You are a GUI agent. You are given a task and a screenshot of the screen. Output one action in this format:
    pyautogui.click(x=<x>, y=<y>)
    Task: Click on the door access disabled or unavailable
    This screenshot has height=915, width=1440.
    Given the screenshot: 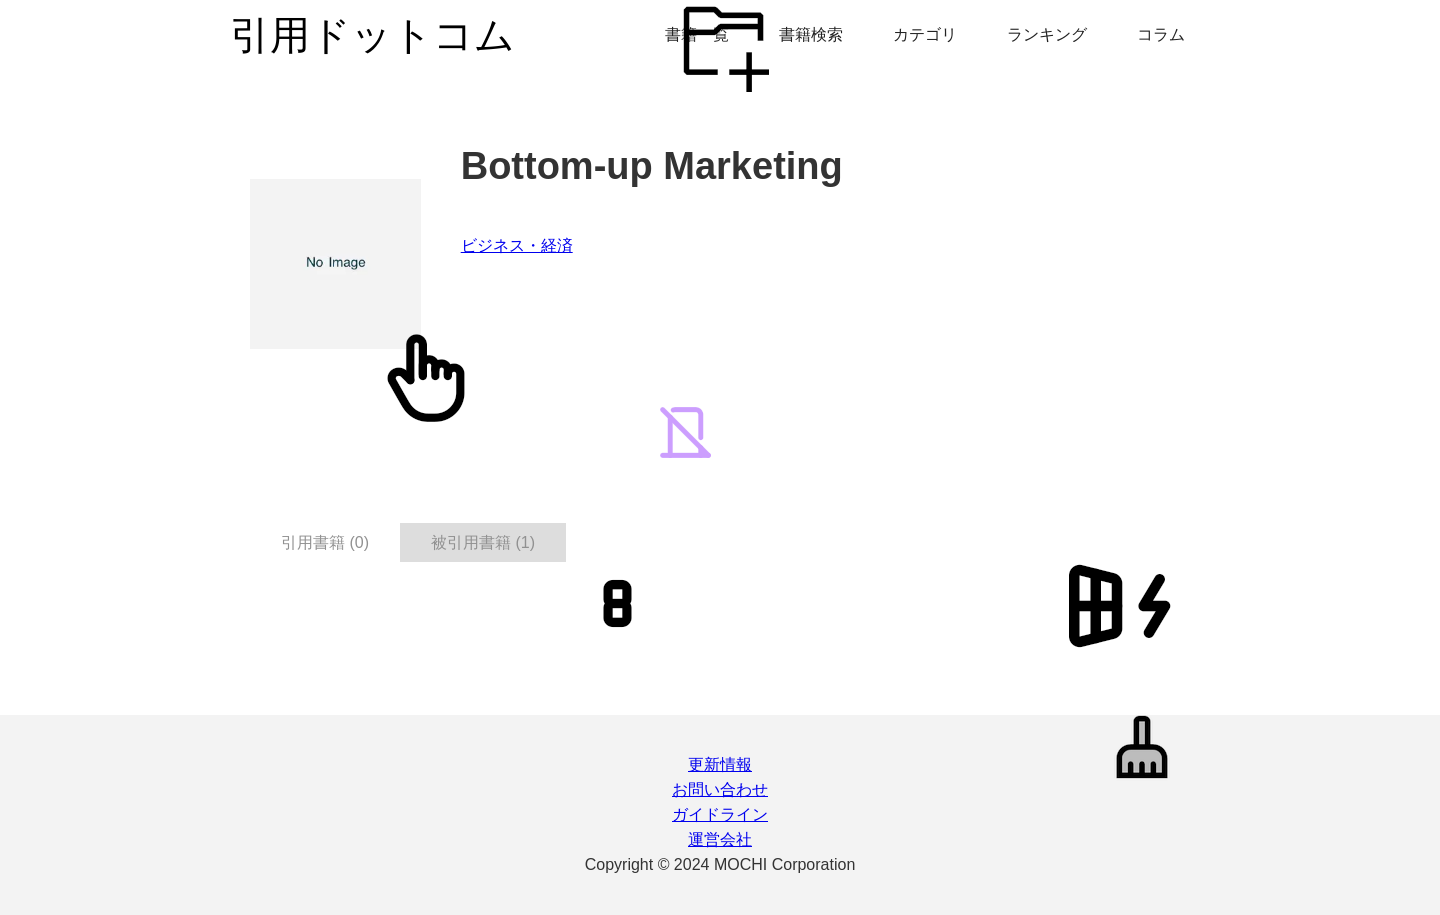 What is the action you would take?
    pyautogui.click(x=685, y=432)
    